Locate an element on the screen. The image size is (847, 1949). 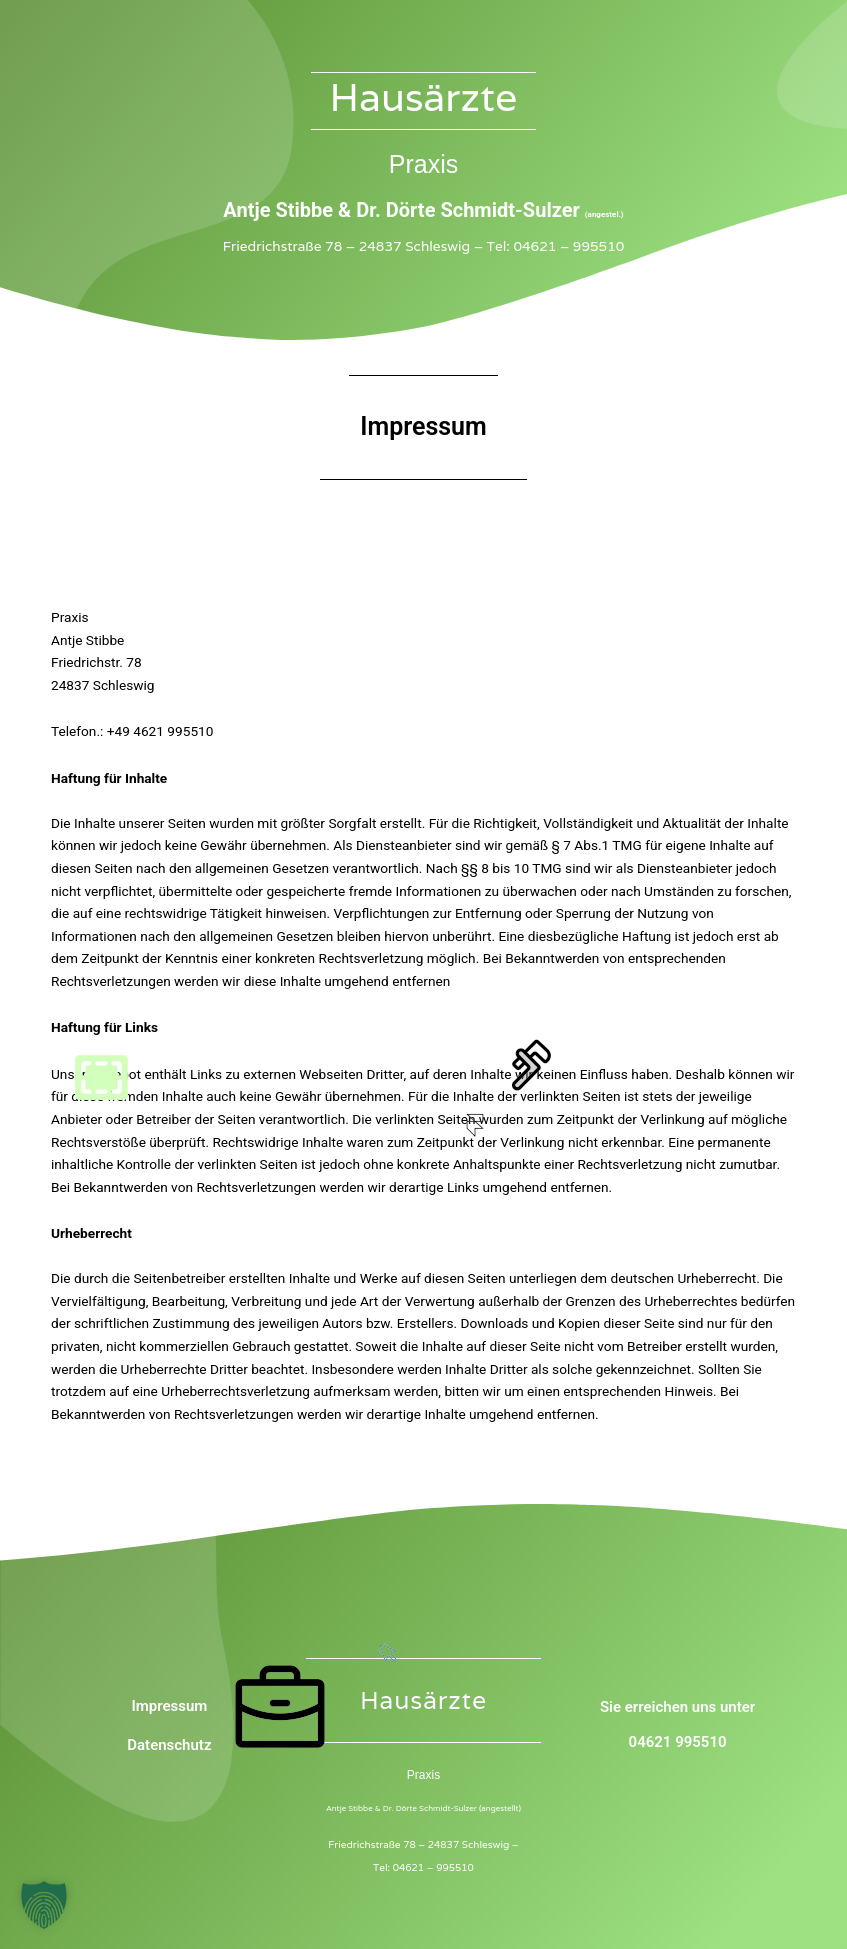
select or define a rectangular area is located at coordinates (101, 1077).